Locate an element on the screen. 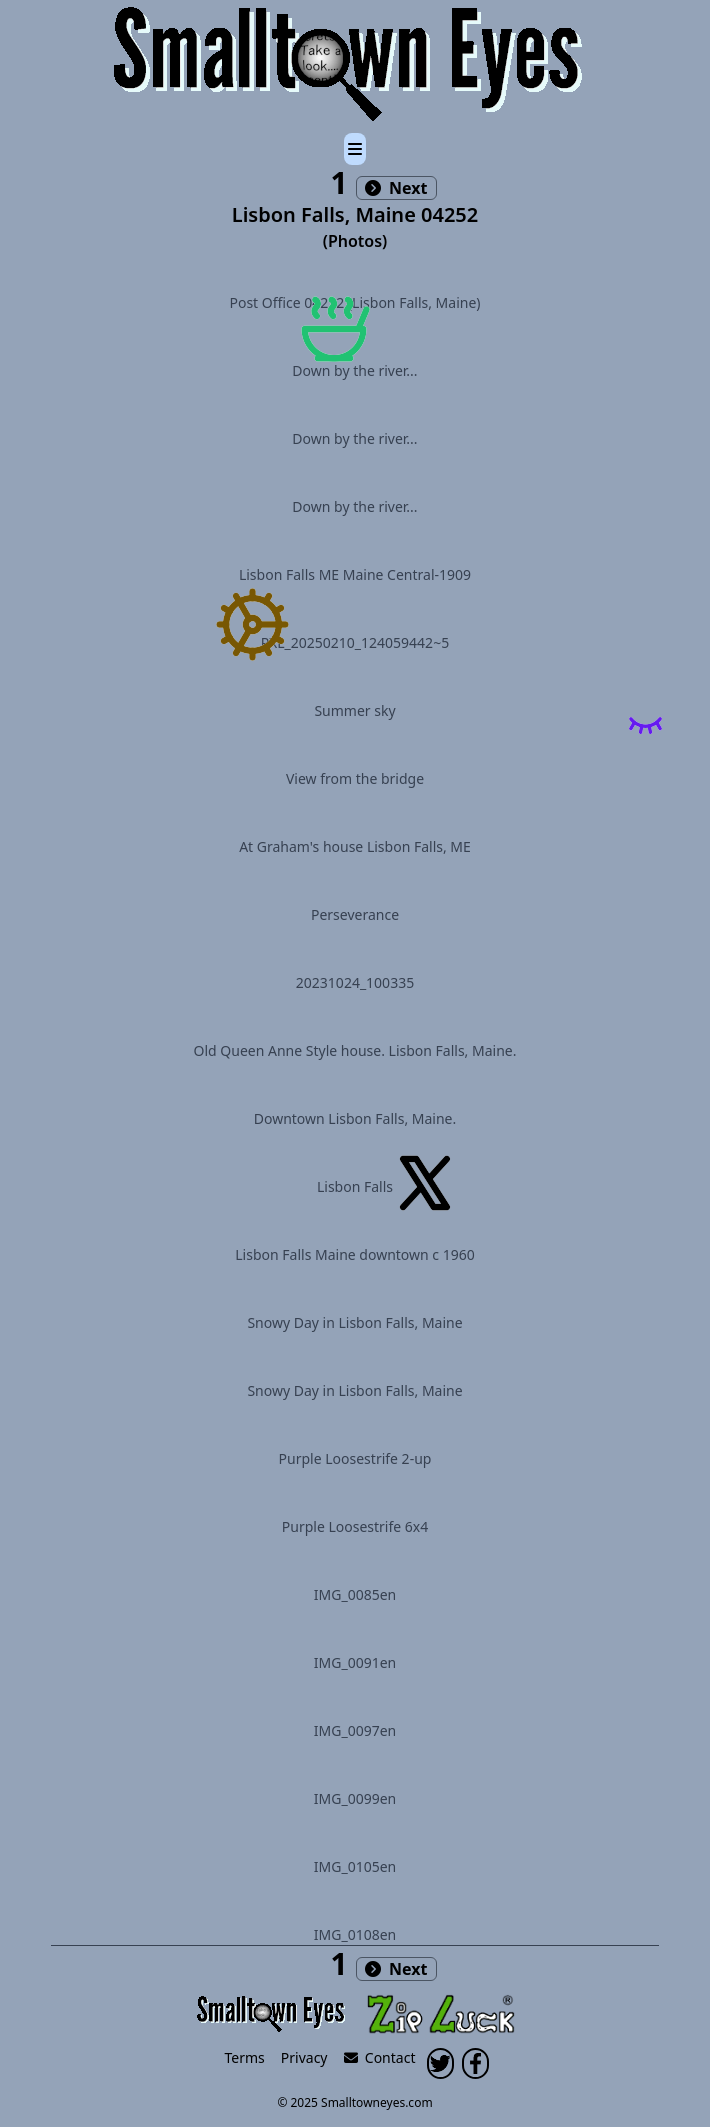 Image resolution: width=710 pixels, height=2127 pixels. hide password or sensitive content is located at coordinates (645, 722).